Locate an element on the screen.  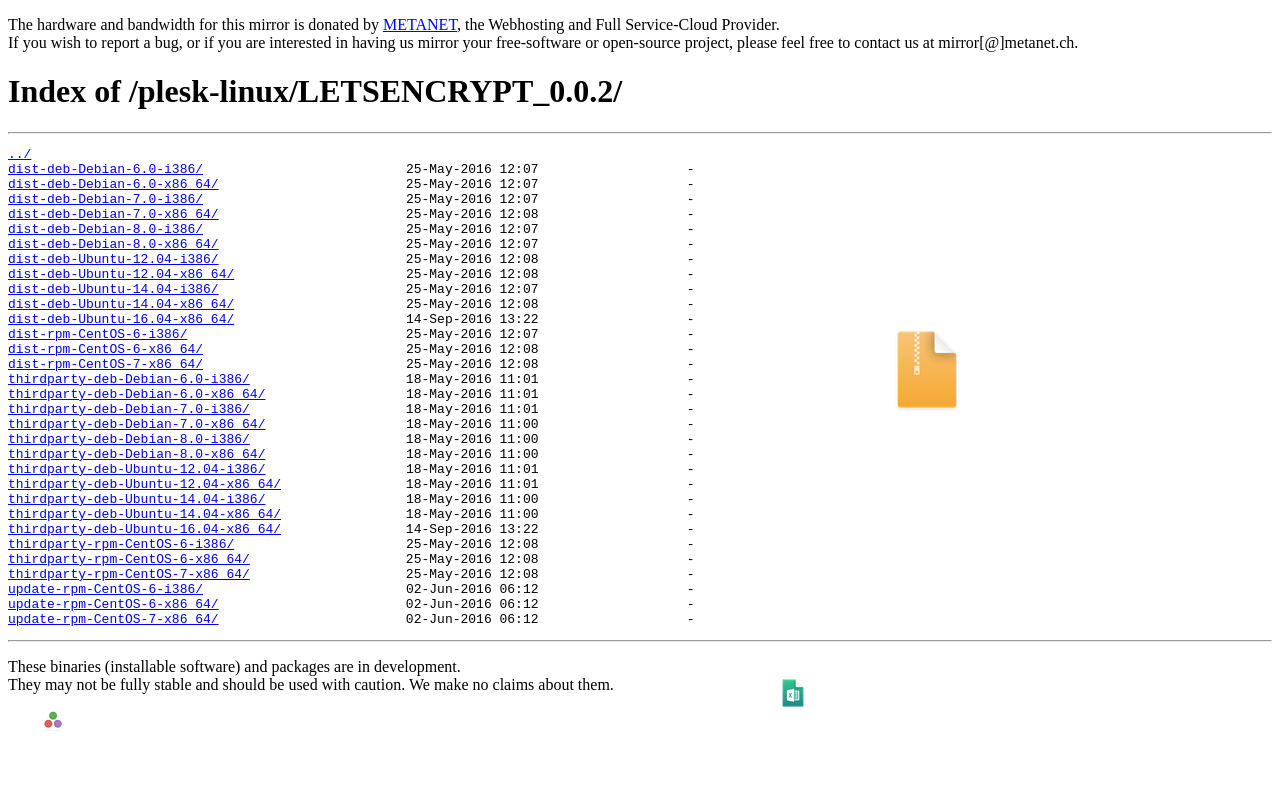
a compressed zip file is located at coordinates (927, 371).